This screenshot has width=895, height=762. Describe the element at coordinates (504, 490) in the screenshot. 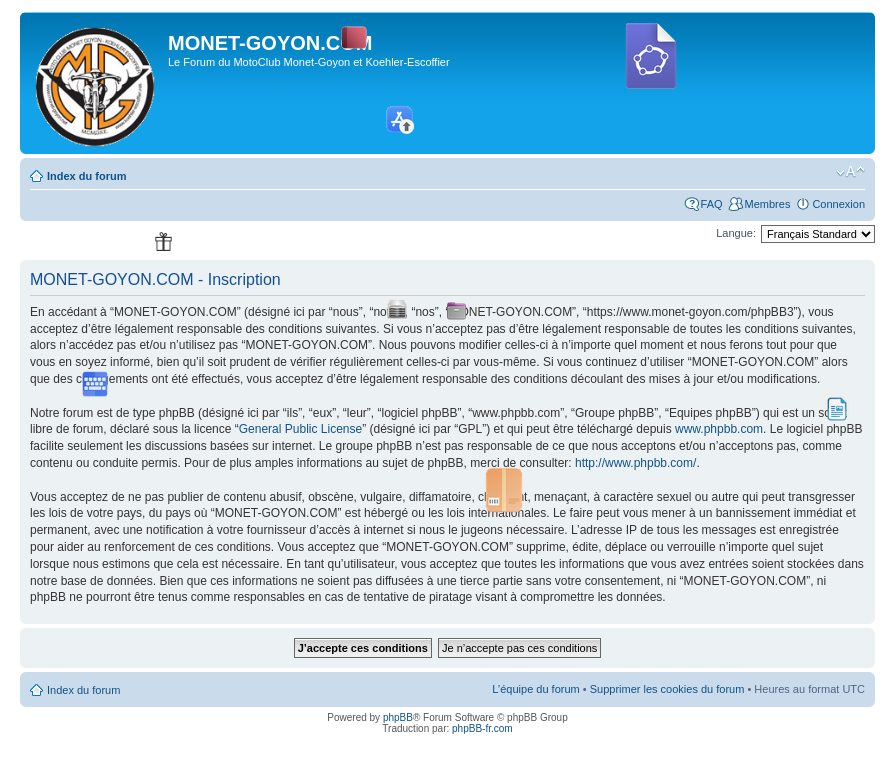

I see `a software package or archive file` at that location.